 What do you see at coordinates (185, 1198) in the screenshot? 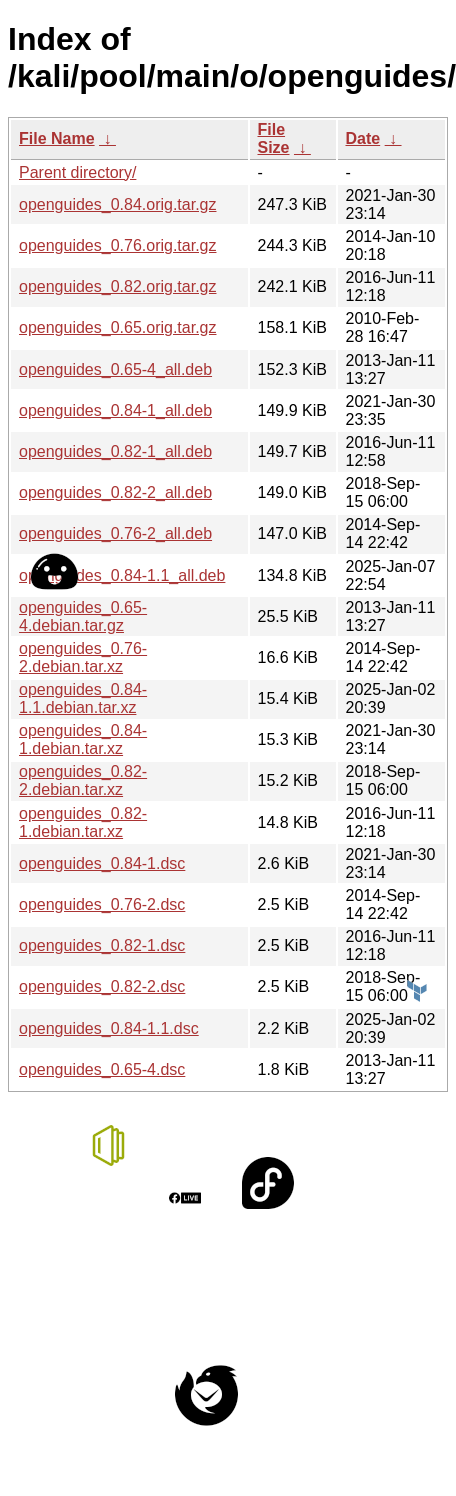
I see `start a facebook live broadcast` at bounding box center [185, 1198].